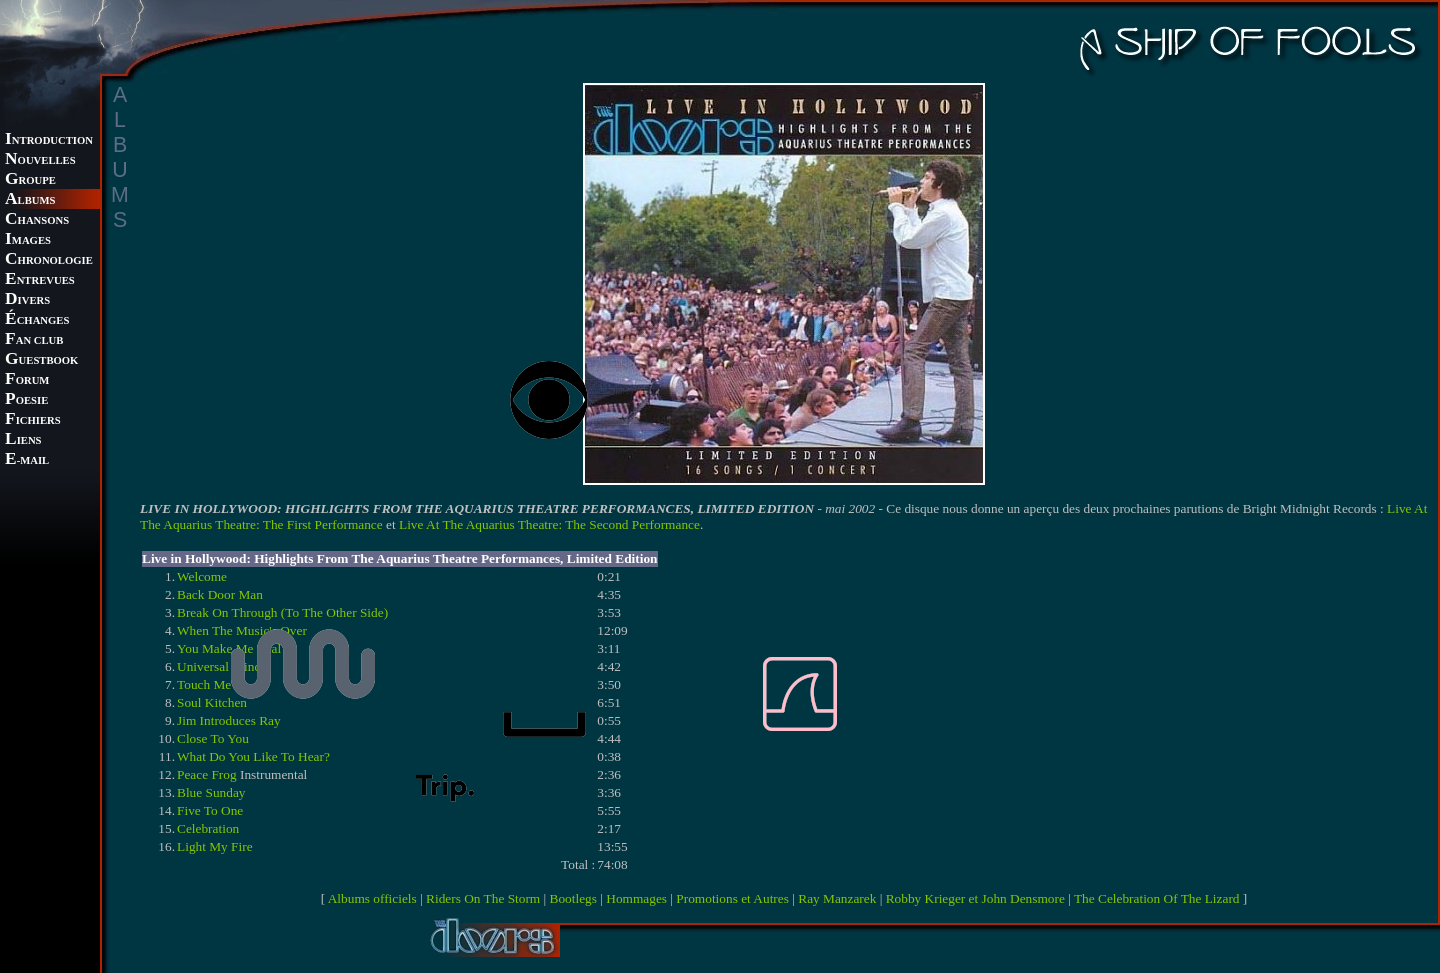 Image resolution: width=1440 pixels, height=973 pixels. I want to click on open the Trip.com app, so click(445, 788).